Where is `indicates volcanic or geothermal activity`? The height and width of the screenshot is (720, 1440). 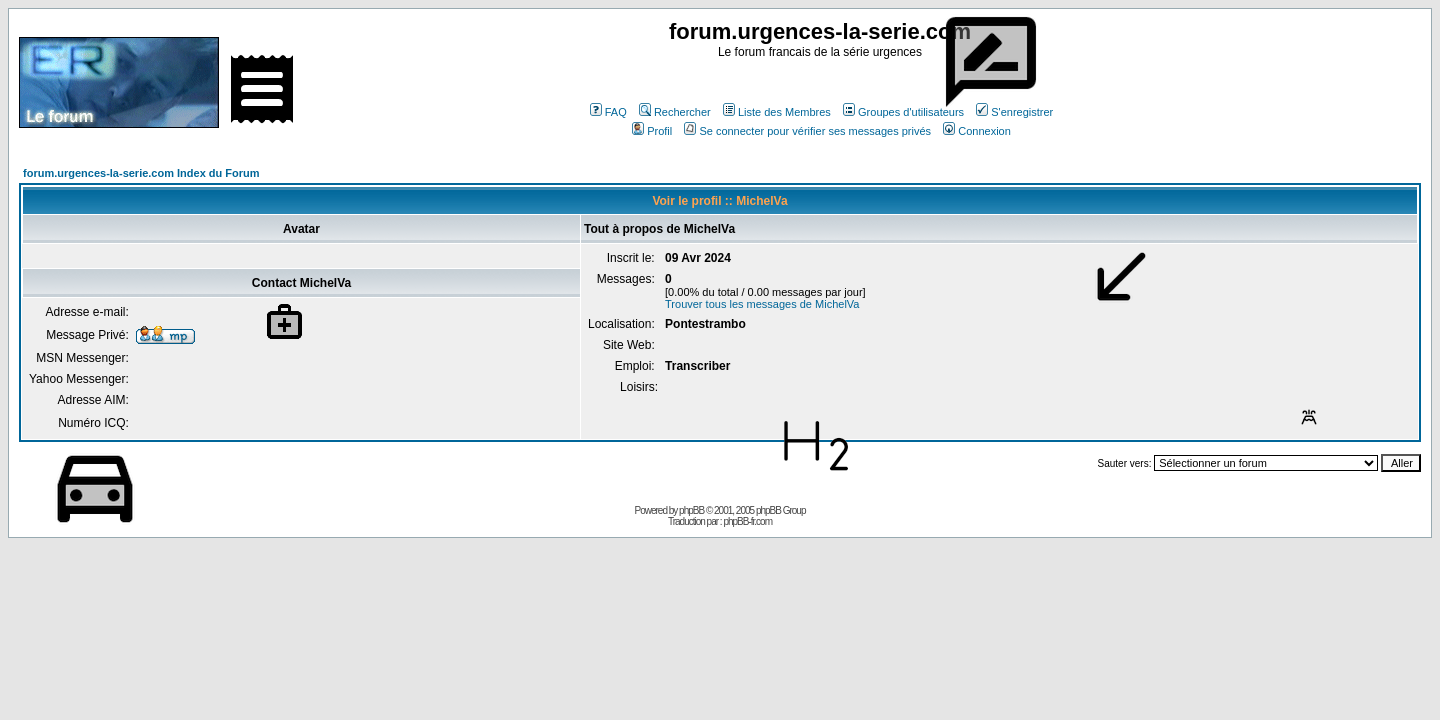
indicates volcanic or geothermal activity is located at coordinates (1309, 417).